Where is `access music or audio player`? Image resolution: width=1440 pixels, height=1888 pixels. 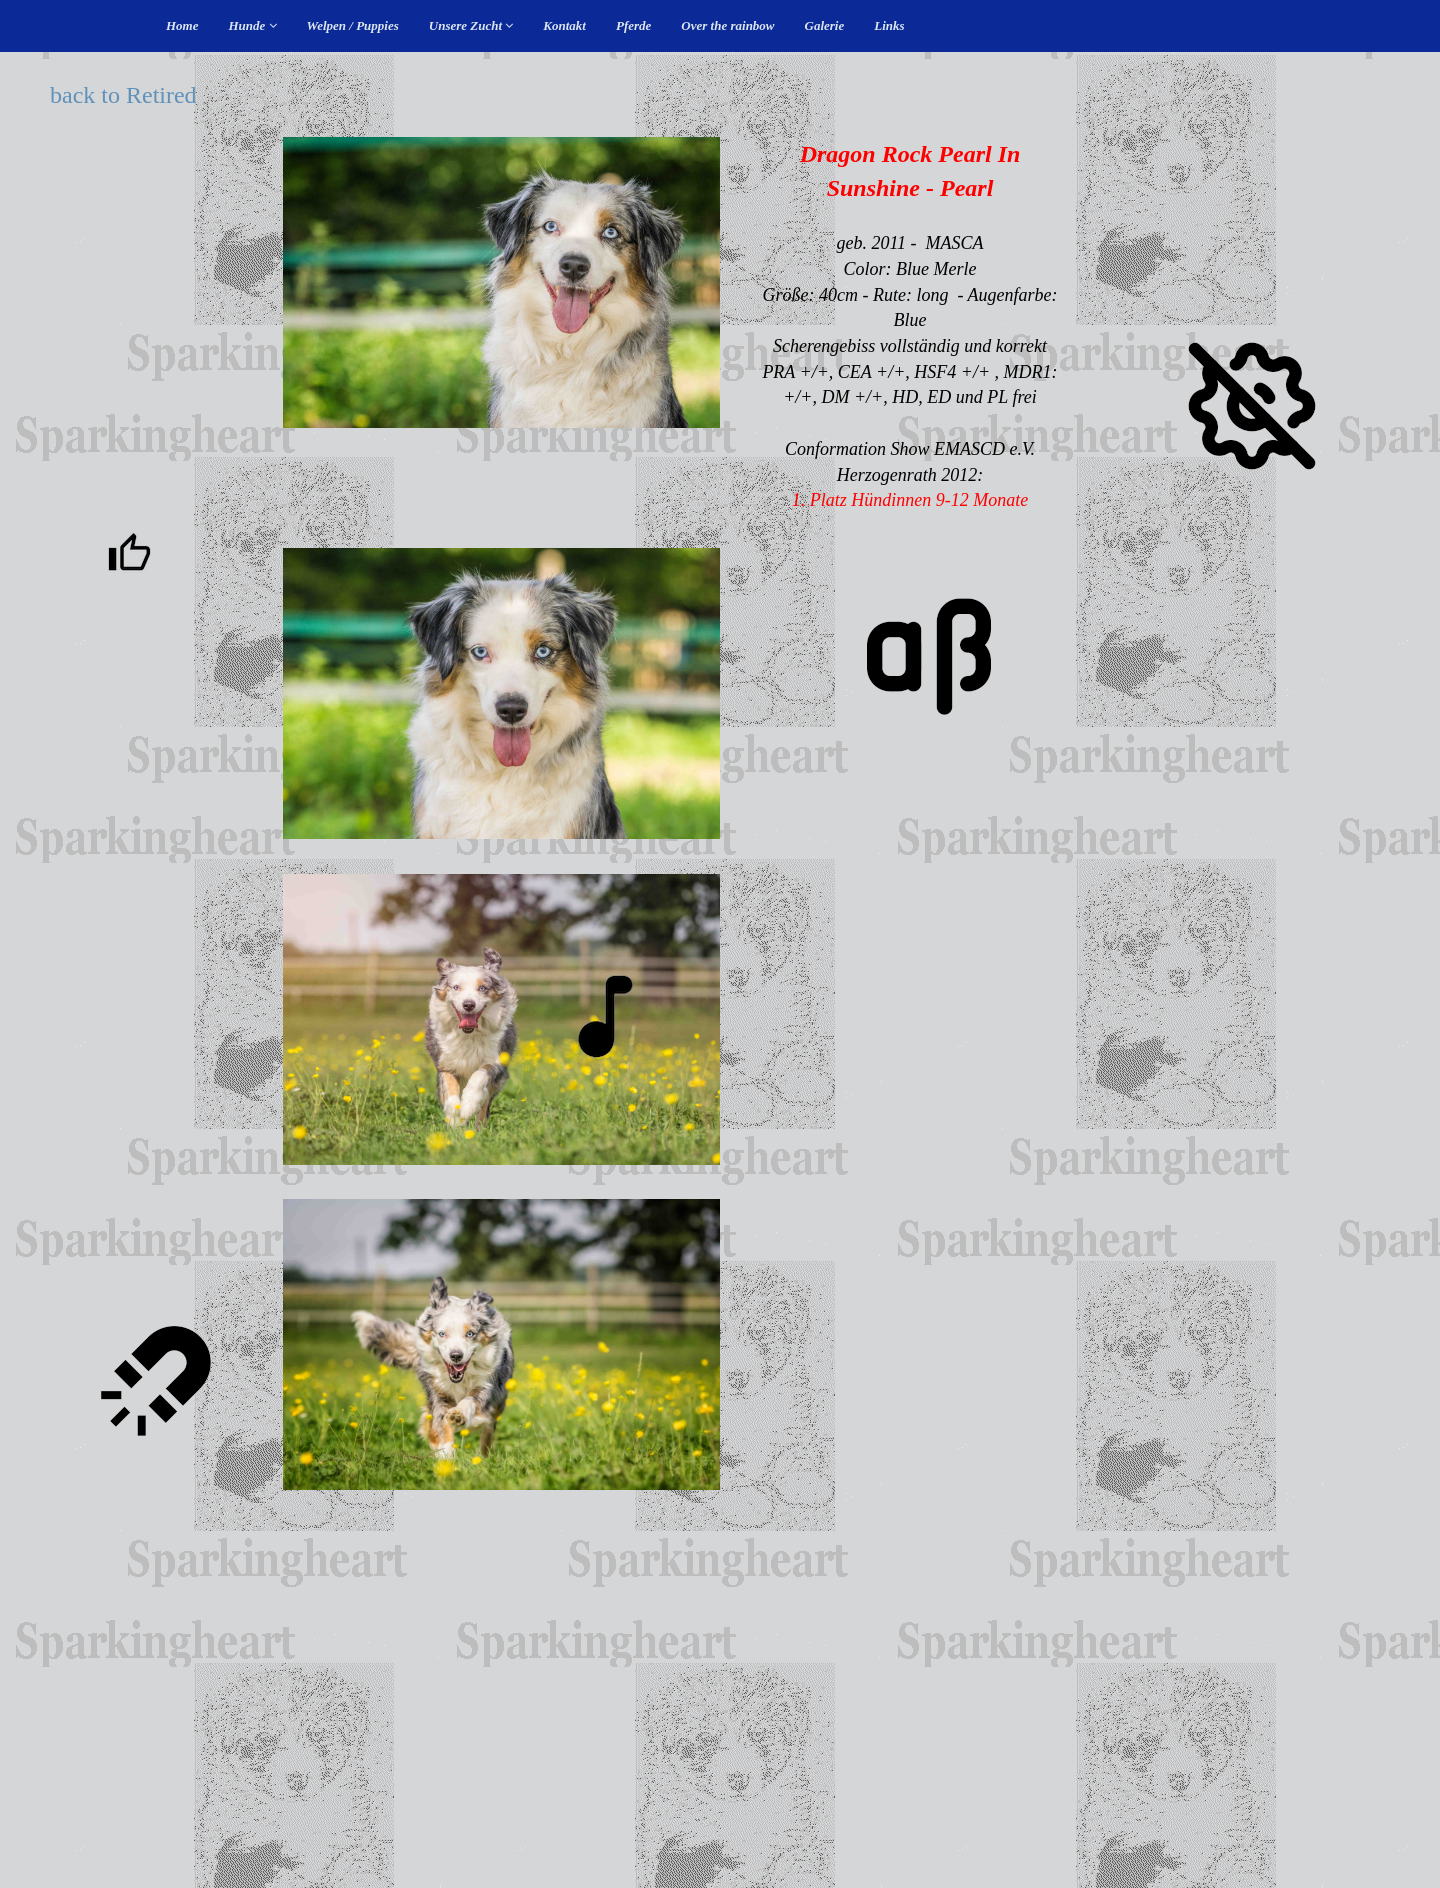 access music or audio player is located at coordinates (605, 1016).